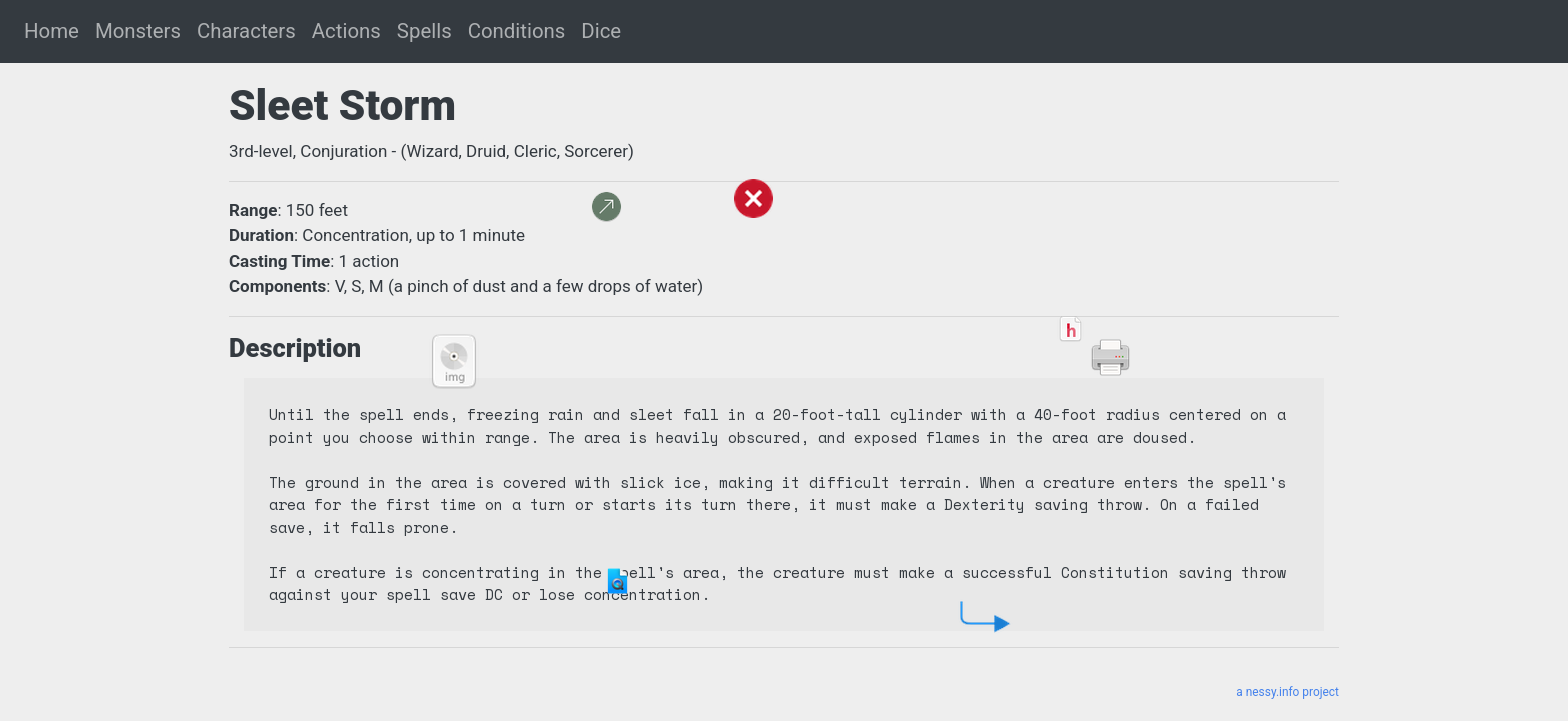 This screenshot has width=1568, height=721. I want to click on raw disk image file type indicator, so click(454, 361).